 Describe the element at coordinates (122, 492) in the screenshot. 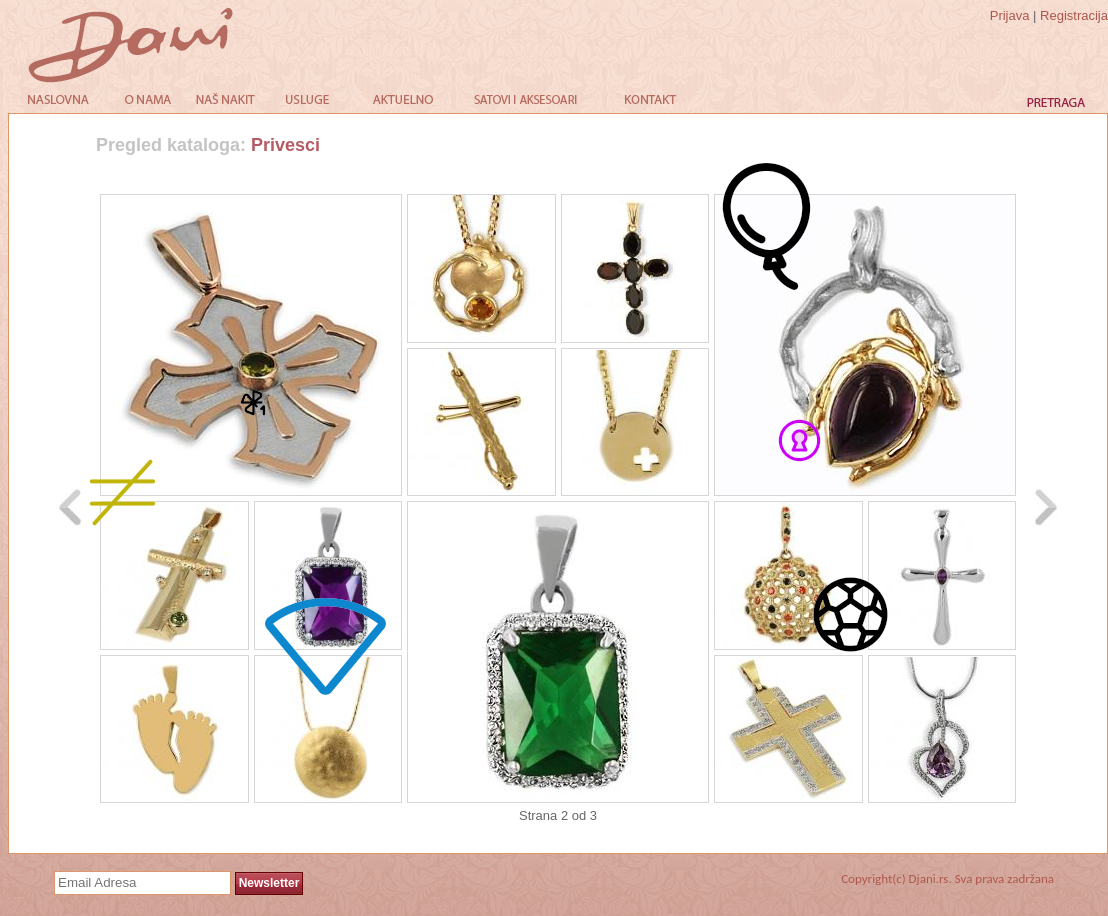

I see `indicates values are not equal or mismatched` at that location.